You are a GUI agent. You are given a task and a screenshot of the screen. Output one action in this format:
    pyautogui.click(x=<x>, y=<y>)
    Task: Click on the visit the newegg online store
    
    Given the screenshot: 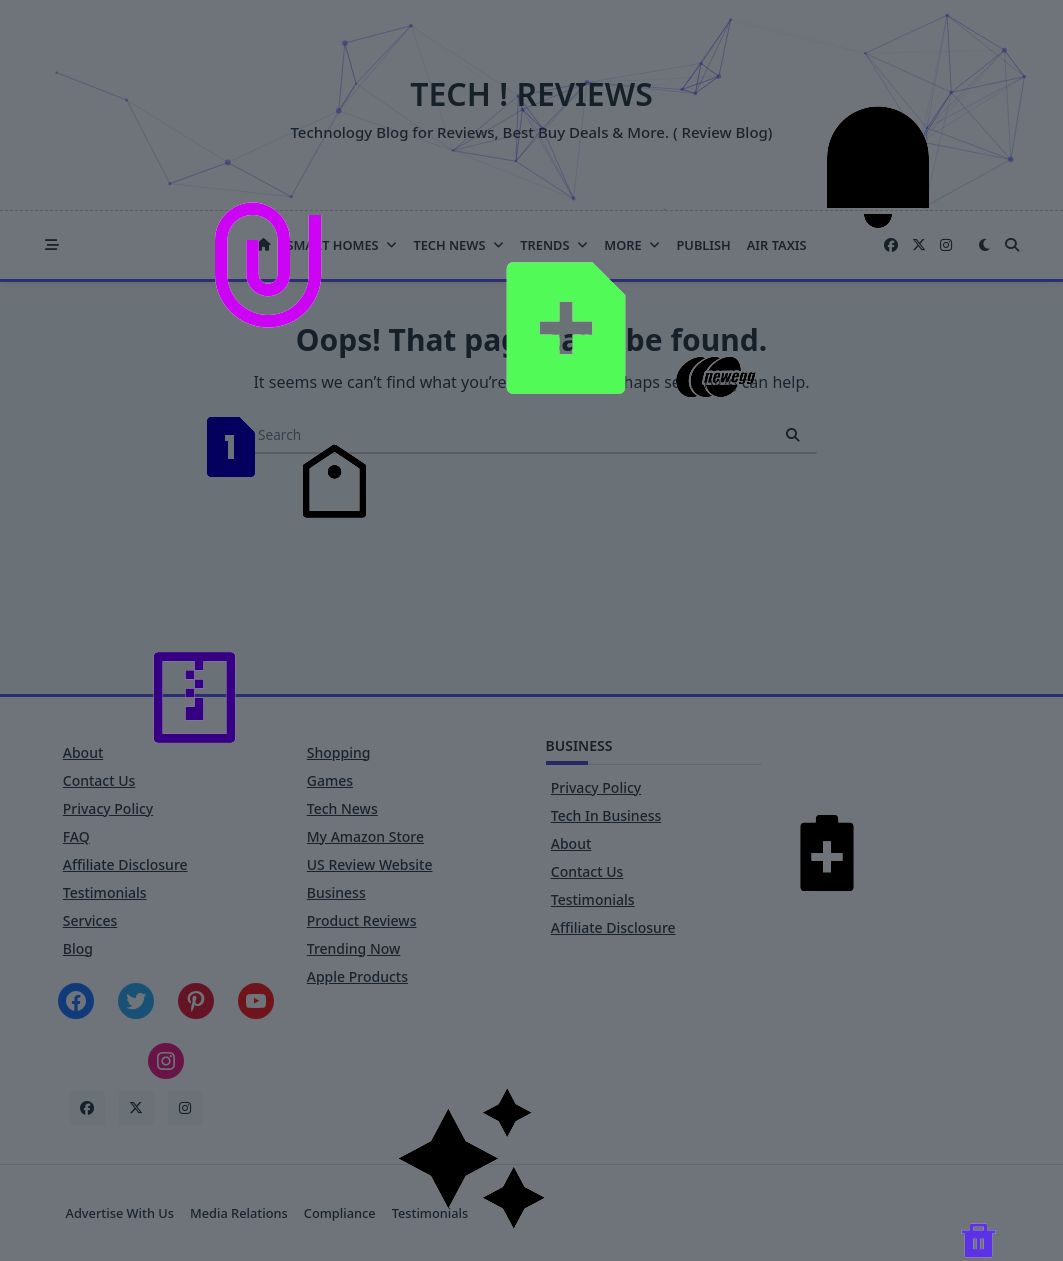 What is the action you would take?
    pyautogui.click(x=716, y=377)
    